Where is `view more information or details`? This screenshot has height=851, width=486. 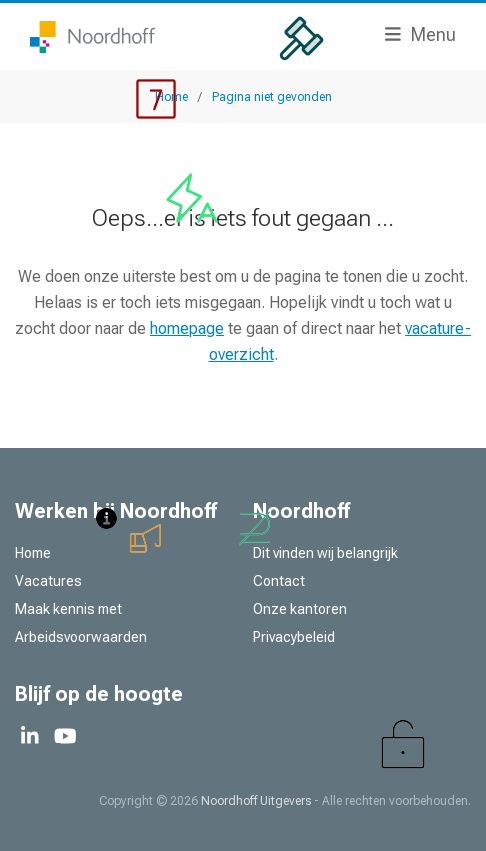 view more information or details is located at coordinates (106, 518).